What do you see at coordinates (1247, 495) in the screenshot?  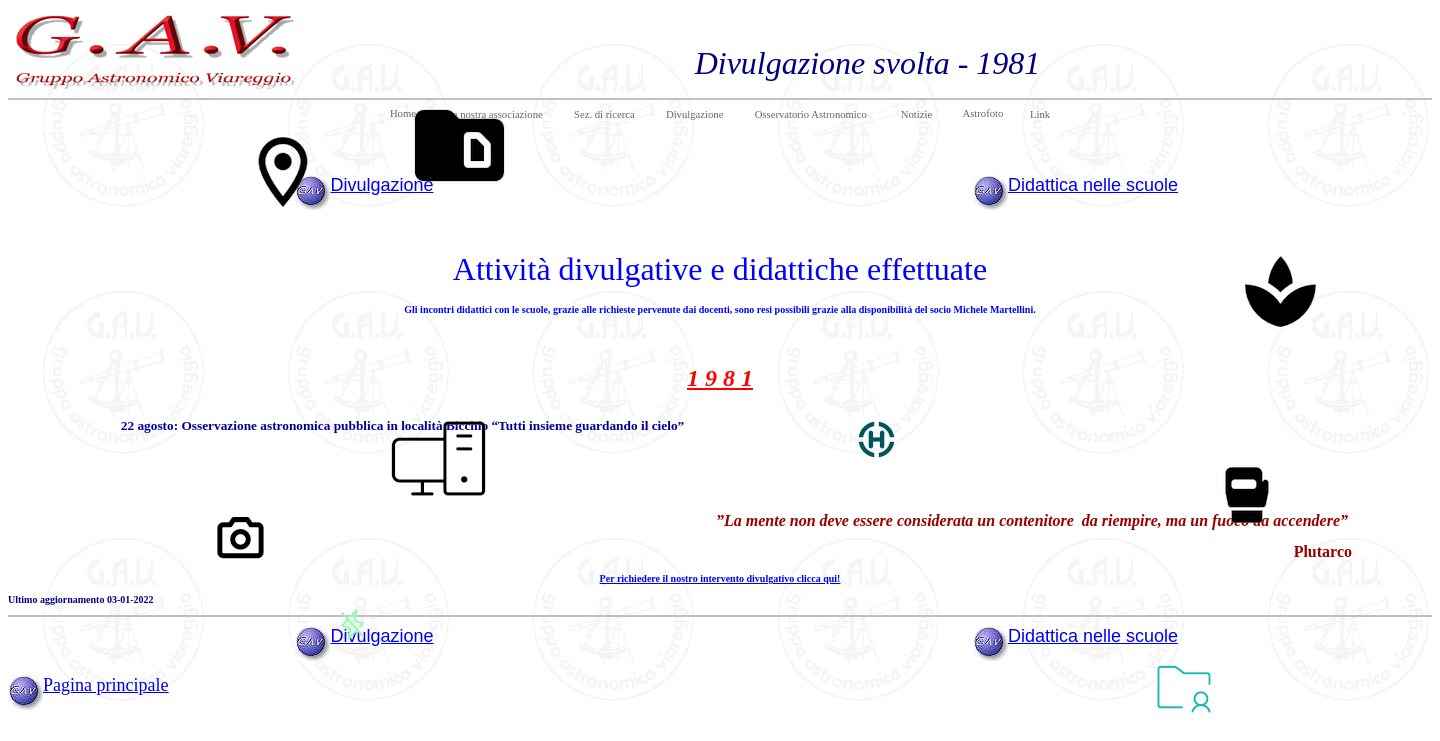 I see `access martial arts or combat sports content` at bounding box center [1247, 495].